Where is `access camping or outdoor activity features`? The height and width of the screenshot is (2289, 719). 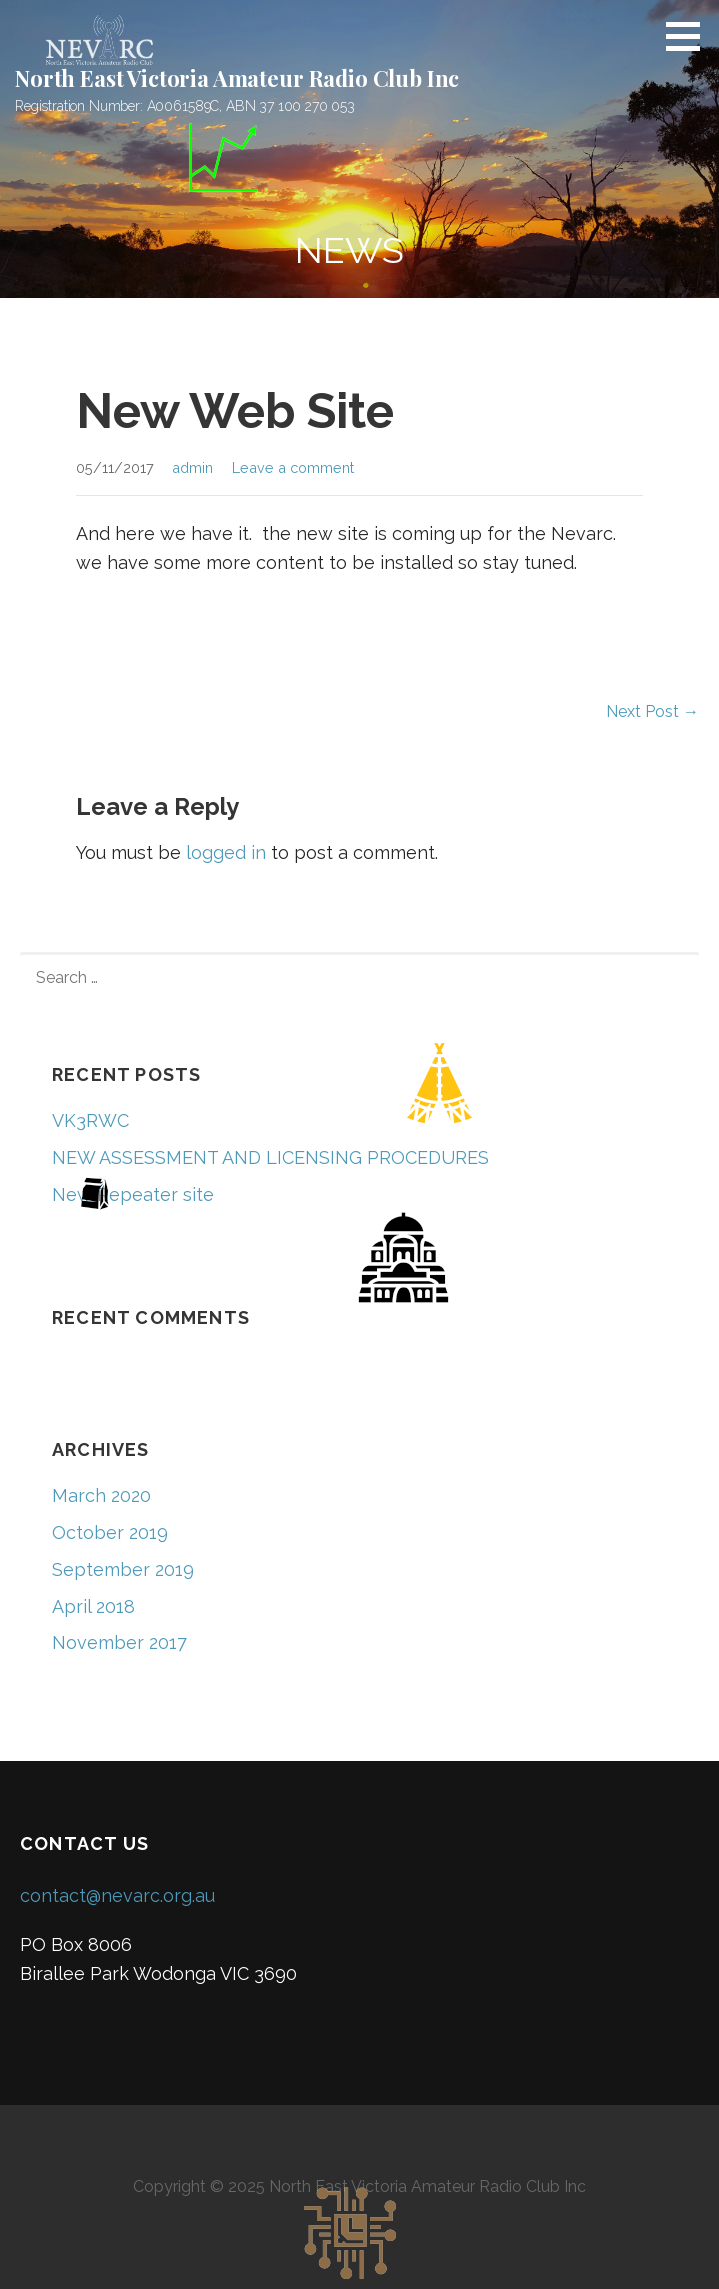 access camping or outdoor activity features is located at coordinates (439, 1083).